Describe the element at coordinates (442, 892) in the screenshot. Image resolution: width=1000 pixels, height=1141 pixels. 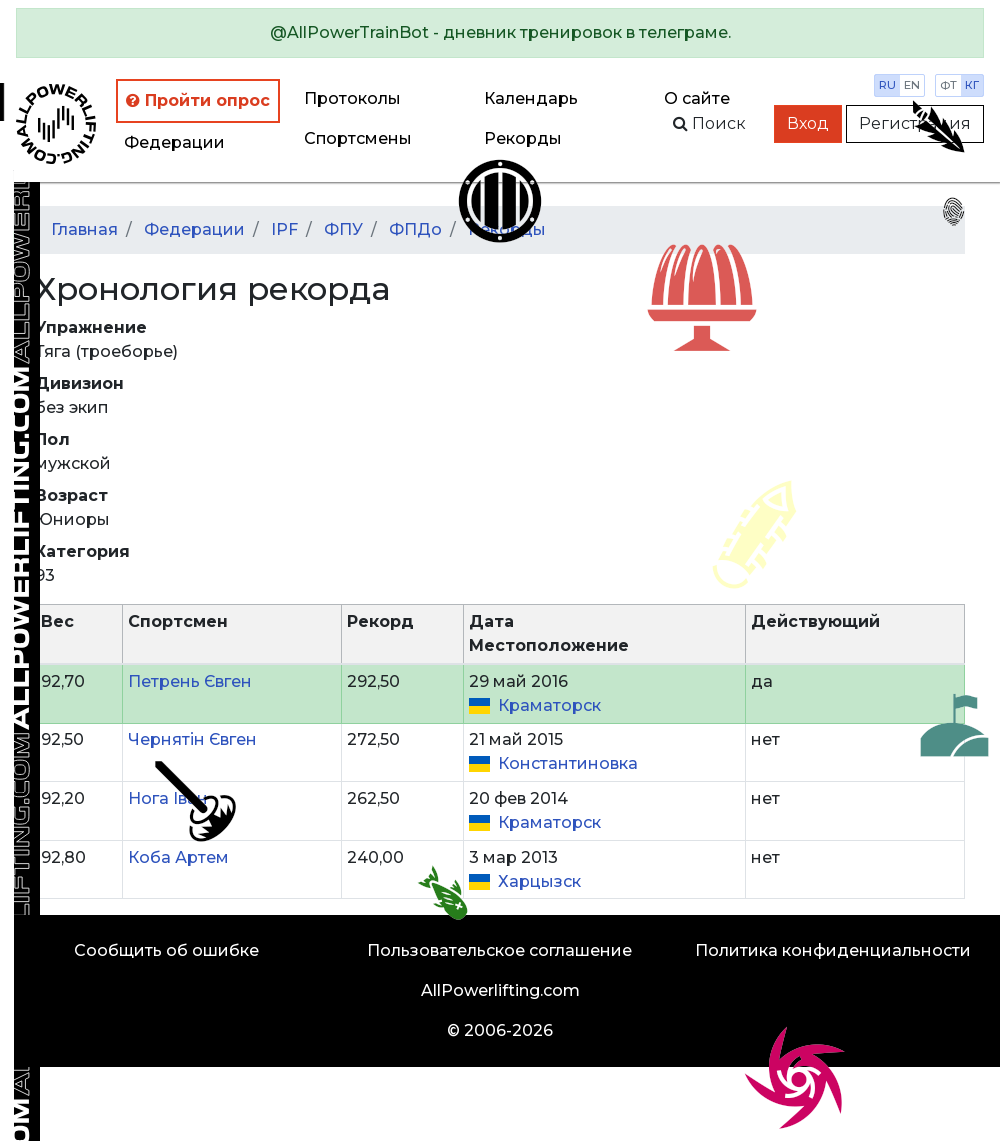
I see `indicates a food item or meal in a cooking game` at that location.